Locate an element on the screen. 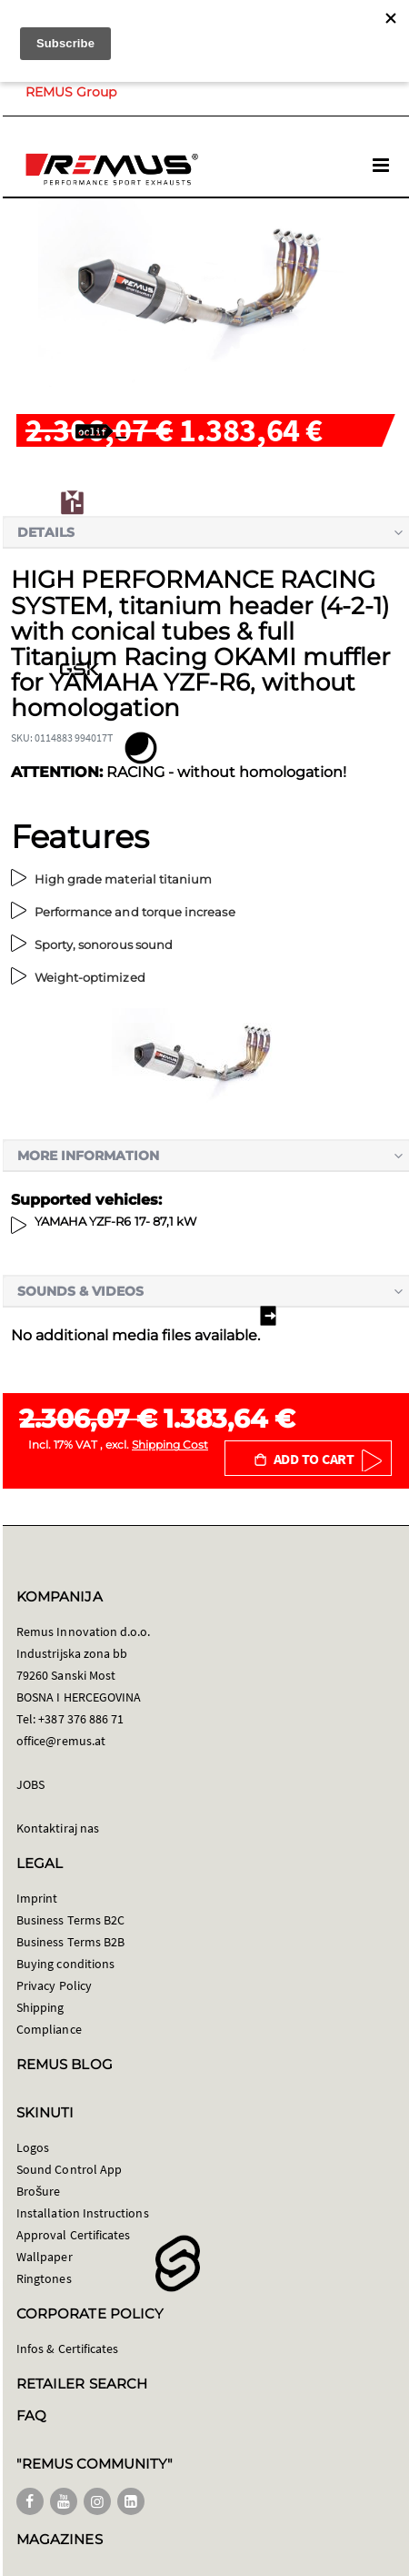 The image size is (409, 2576). browse clothing or apparel items is located at coordinates (72, 501).